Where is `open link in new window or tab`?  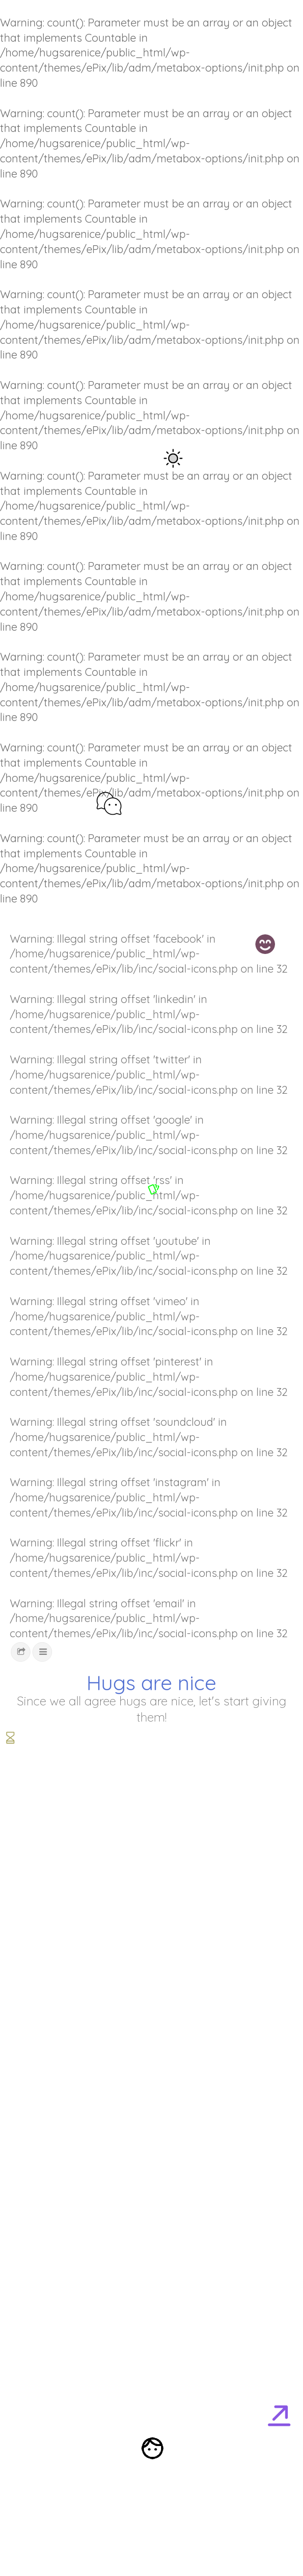
open link in new window or tab is located at coordinates (279, 2415).